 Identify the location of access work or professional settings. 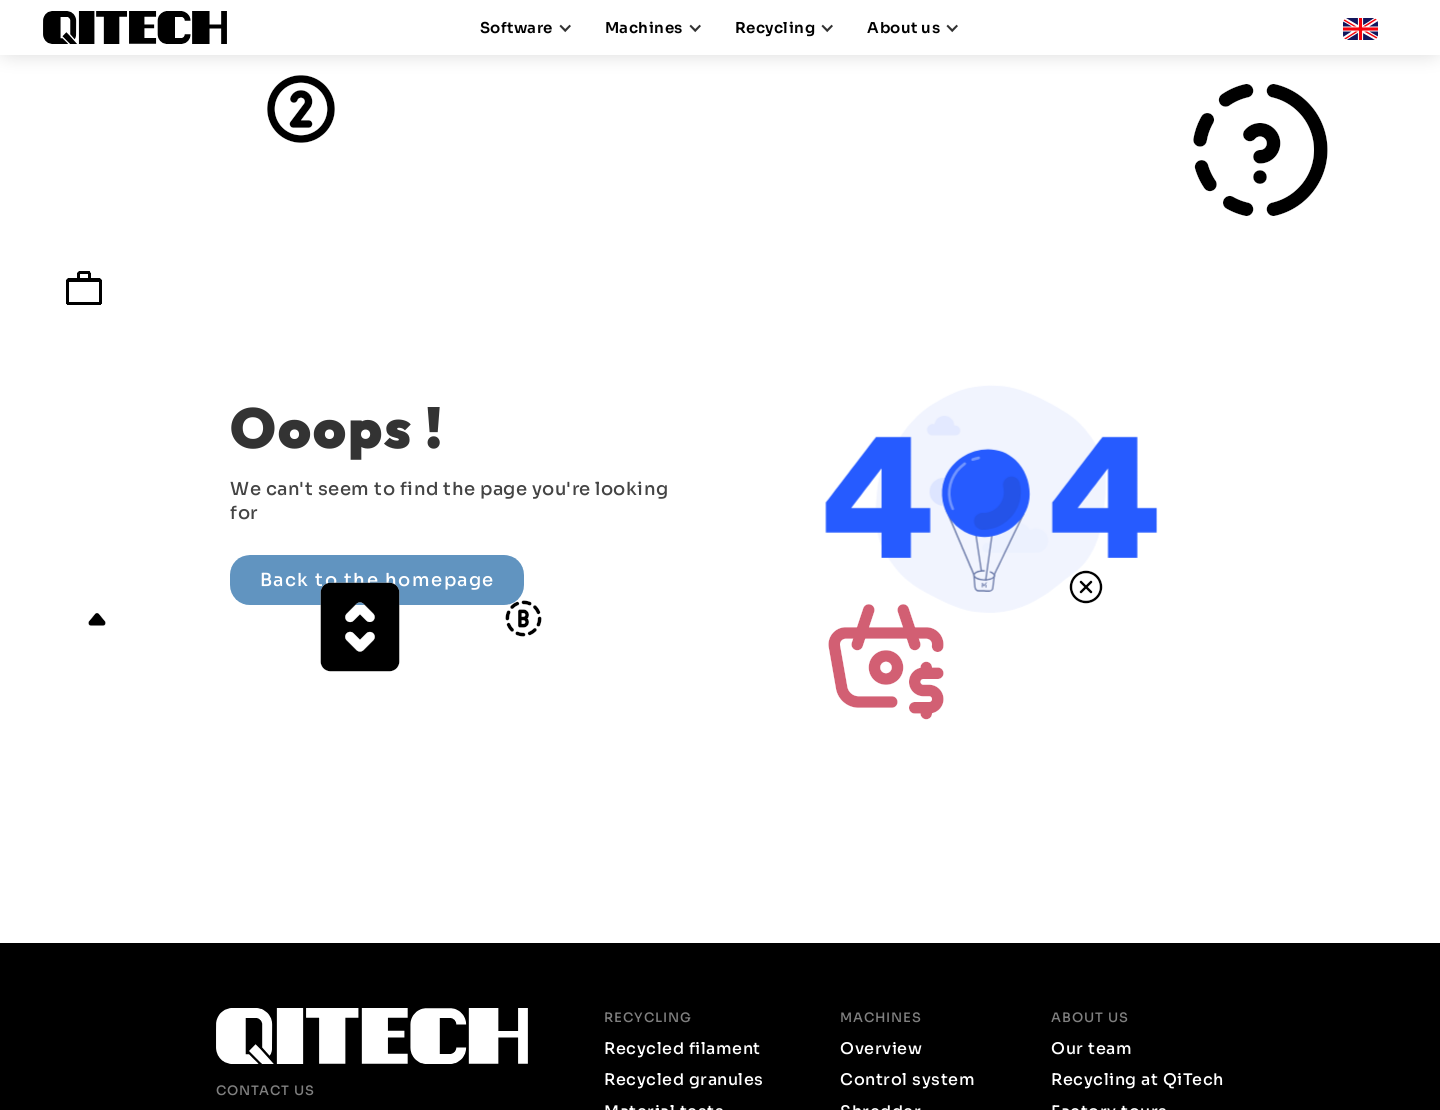
(84, 289).